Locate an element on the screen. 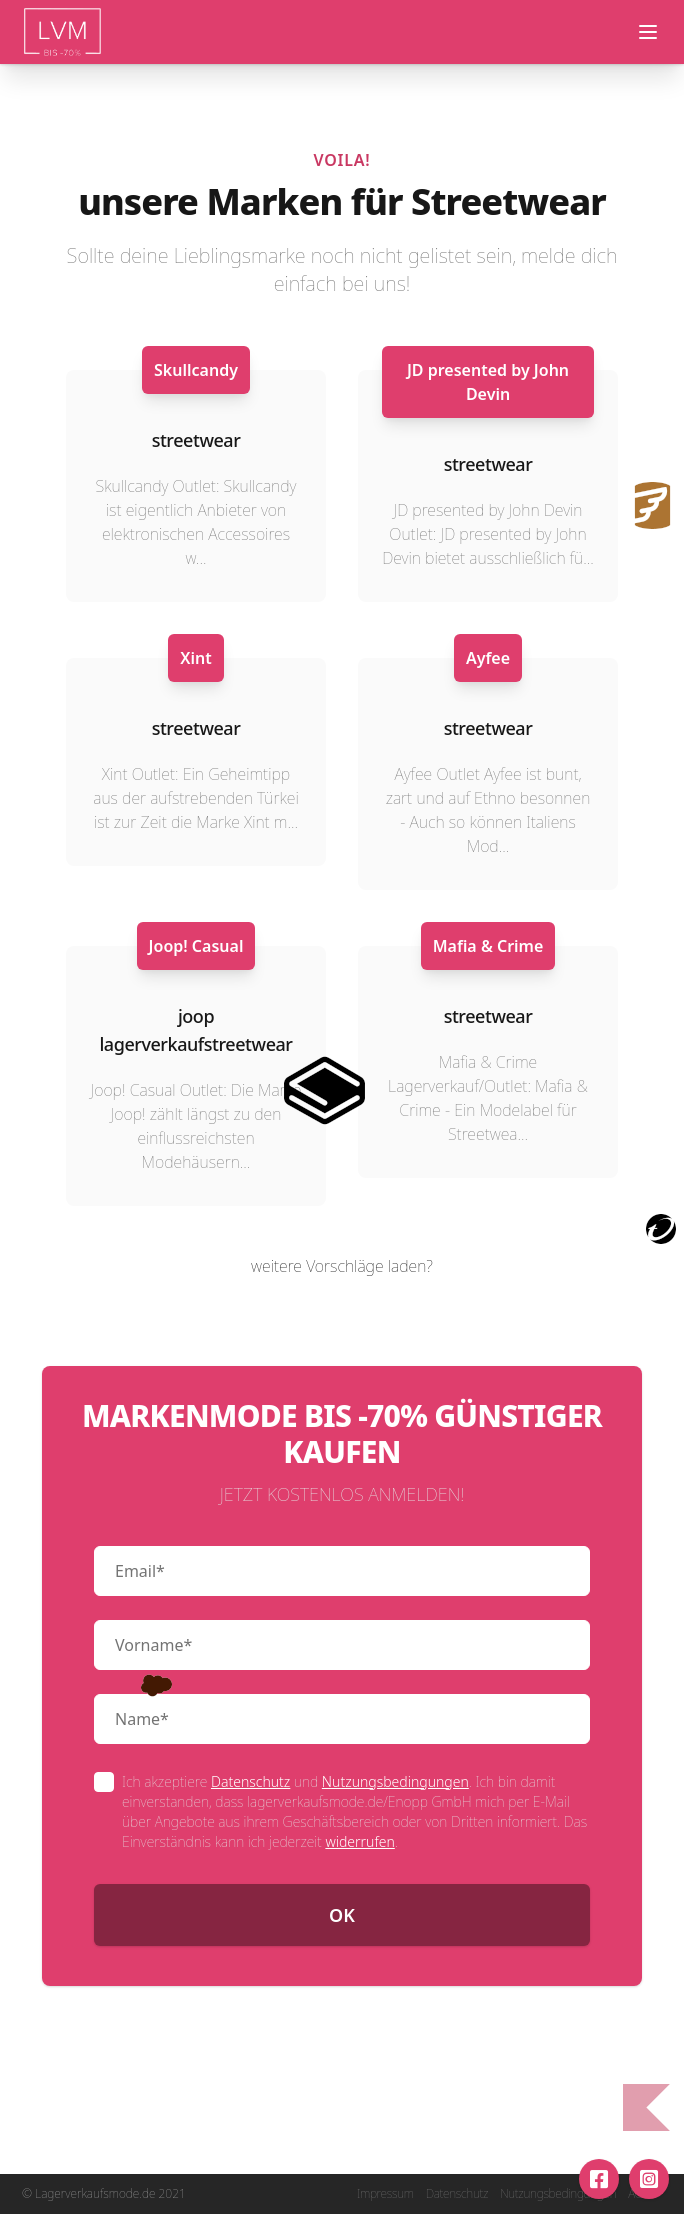  open Salesforce CRM app is located at coordinates (156, 1685).